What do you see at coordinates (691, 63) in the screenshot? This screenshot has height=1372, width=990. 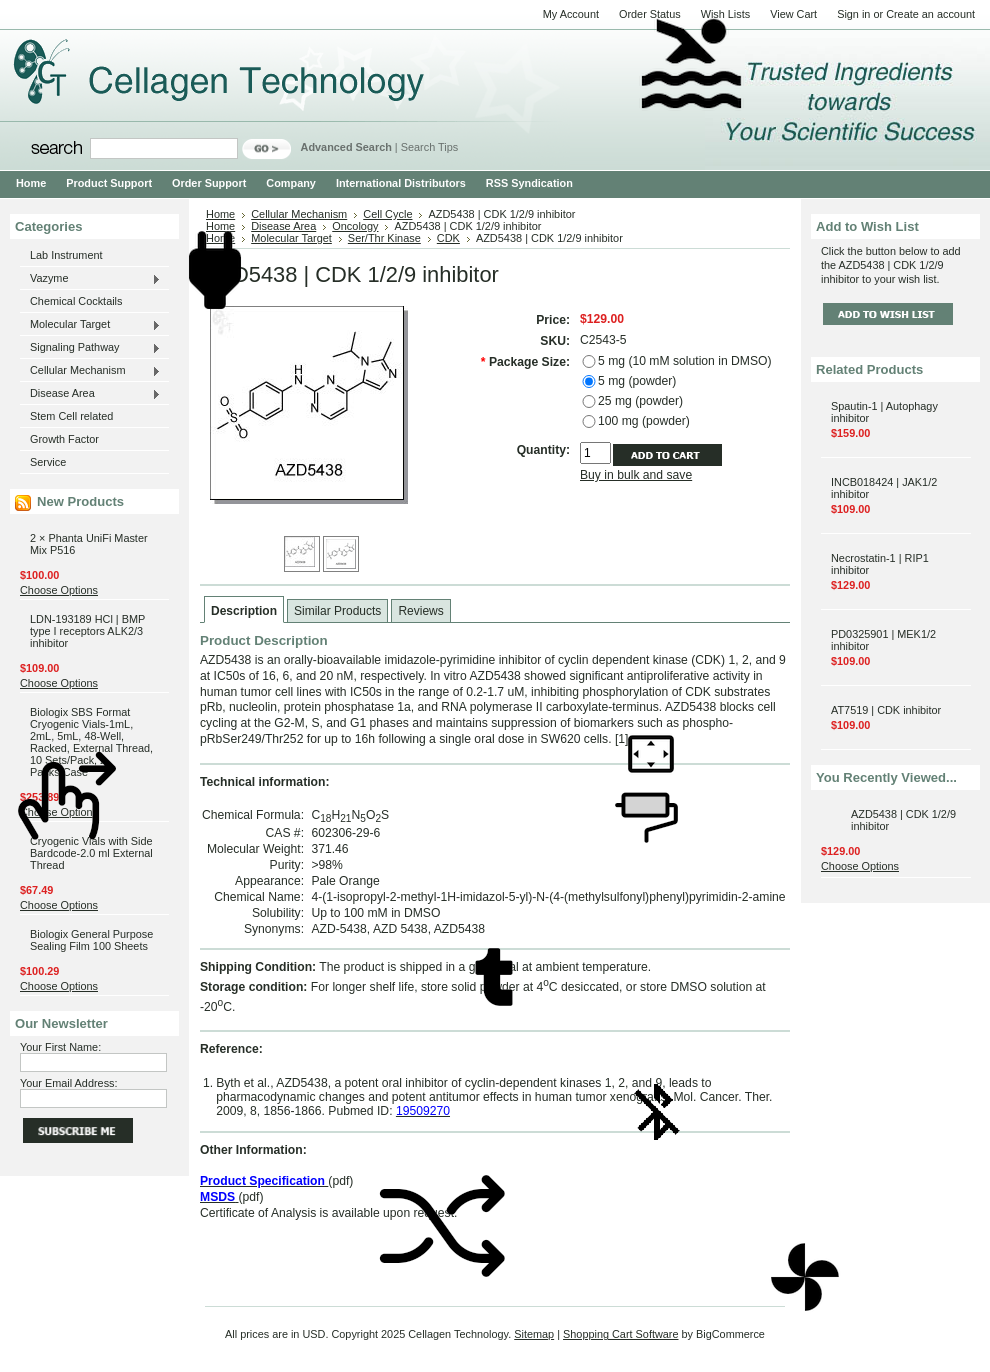 I see `view swimming pool amenities` at bounding box center [691, 63].